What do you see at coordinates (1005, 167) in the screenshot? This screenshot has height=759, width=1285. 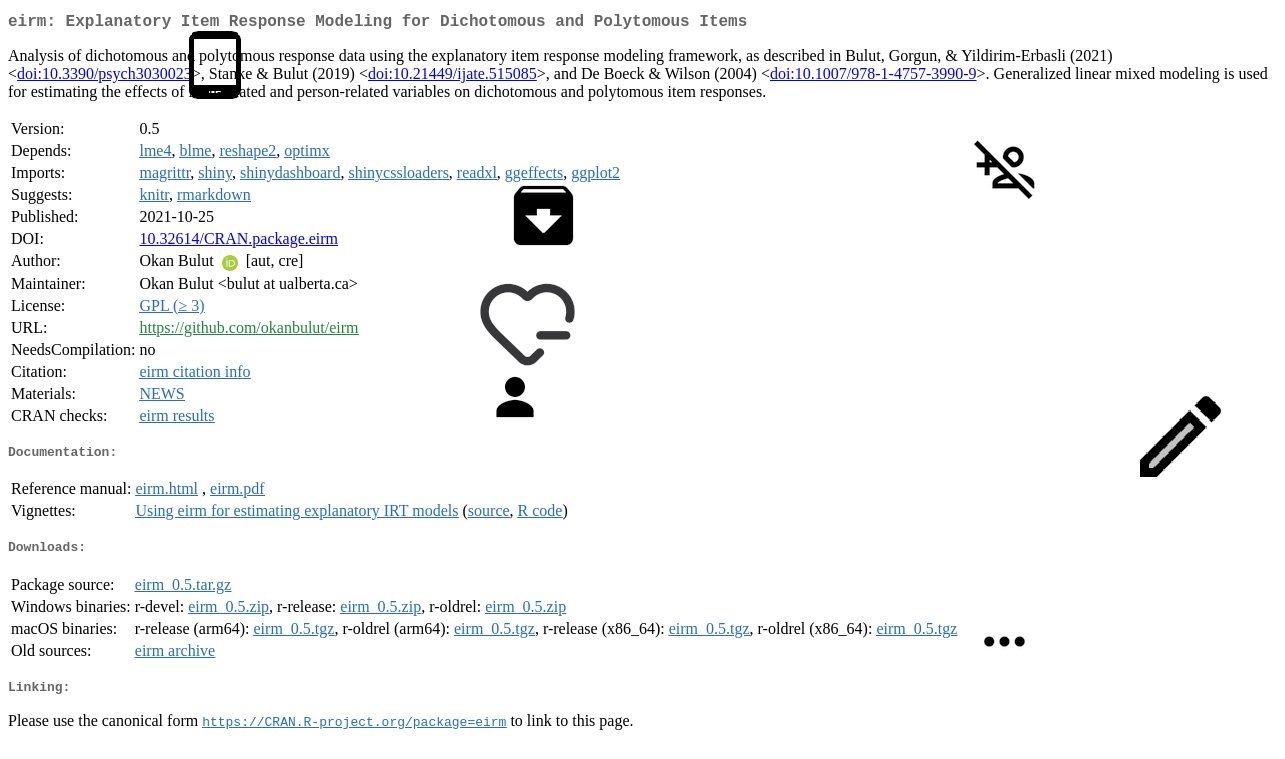 I see `indicates user cannot be added as a contact` at bounding box center [1005, 167].